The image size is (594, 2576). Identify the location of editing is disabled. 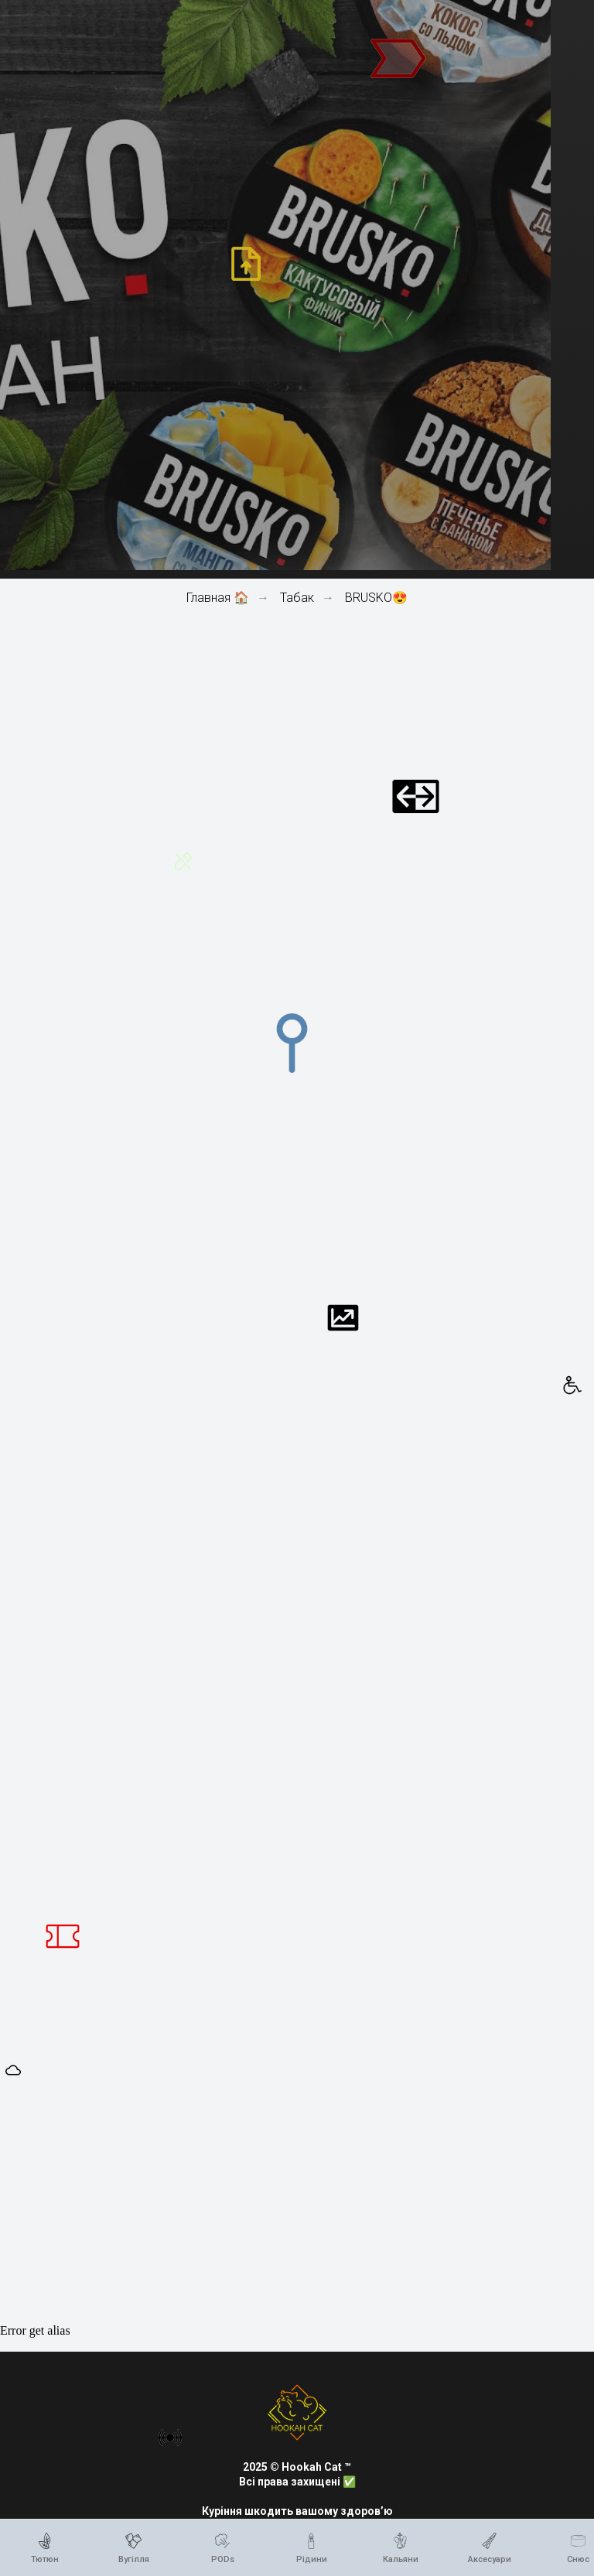
(183, 861).